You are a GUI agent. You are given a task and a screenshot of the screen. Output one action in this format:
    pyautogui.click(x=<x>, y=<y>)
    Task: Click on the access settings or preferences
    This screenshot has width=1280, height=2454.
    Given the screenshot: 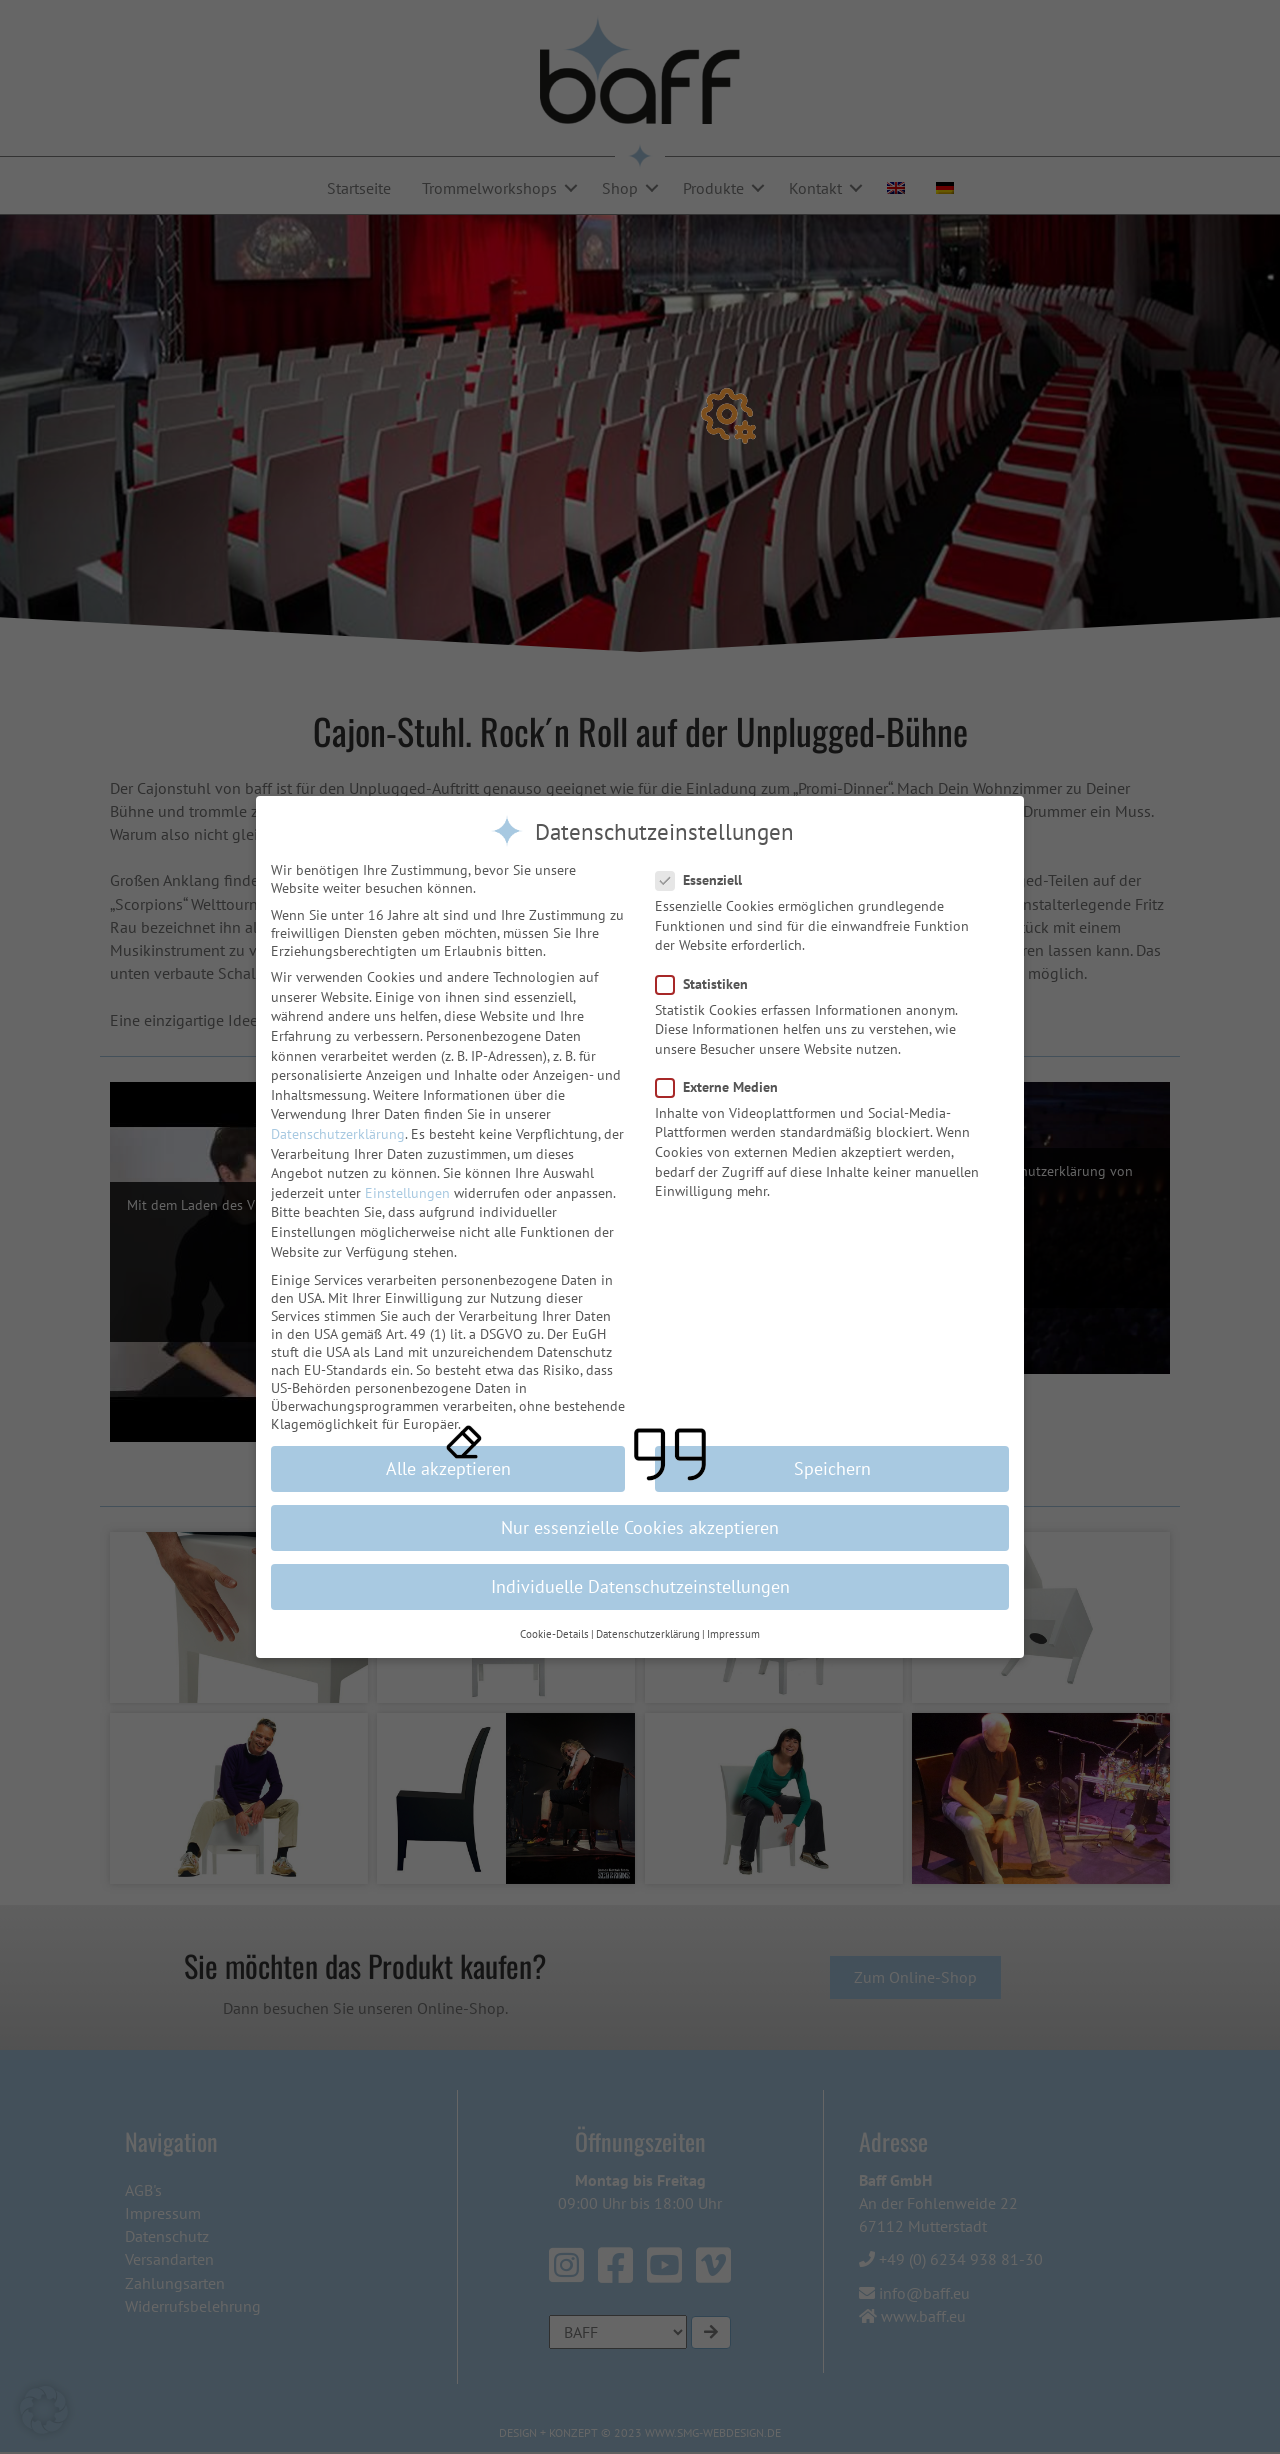 What is the action you would take?
    pyautogui.click(x=727, y=414)
    